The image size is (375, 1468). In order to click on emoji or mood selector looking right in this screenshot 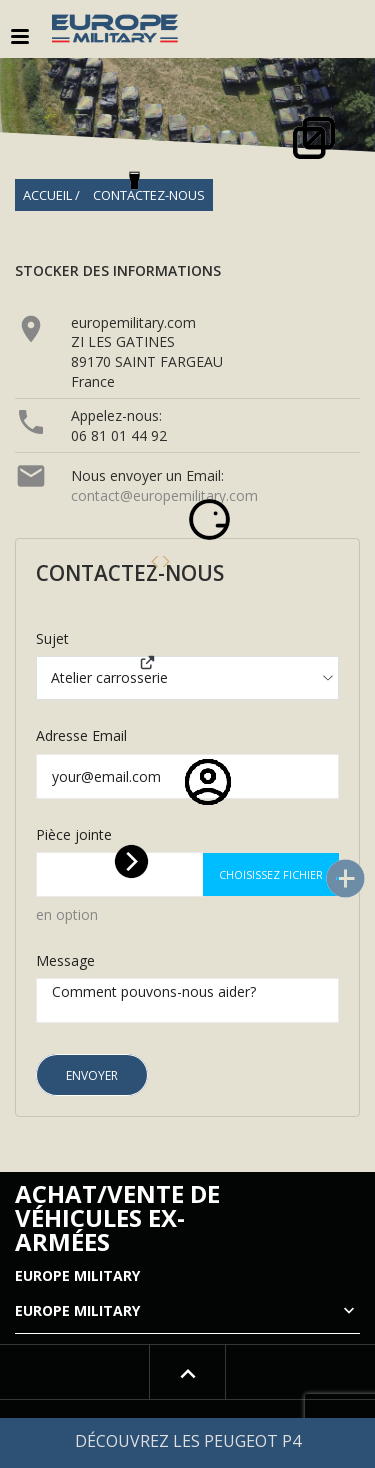, I will do `click(209, 519)`.